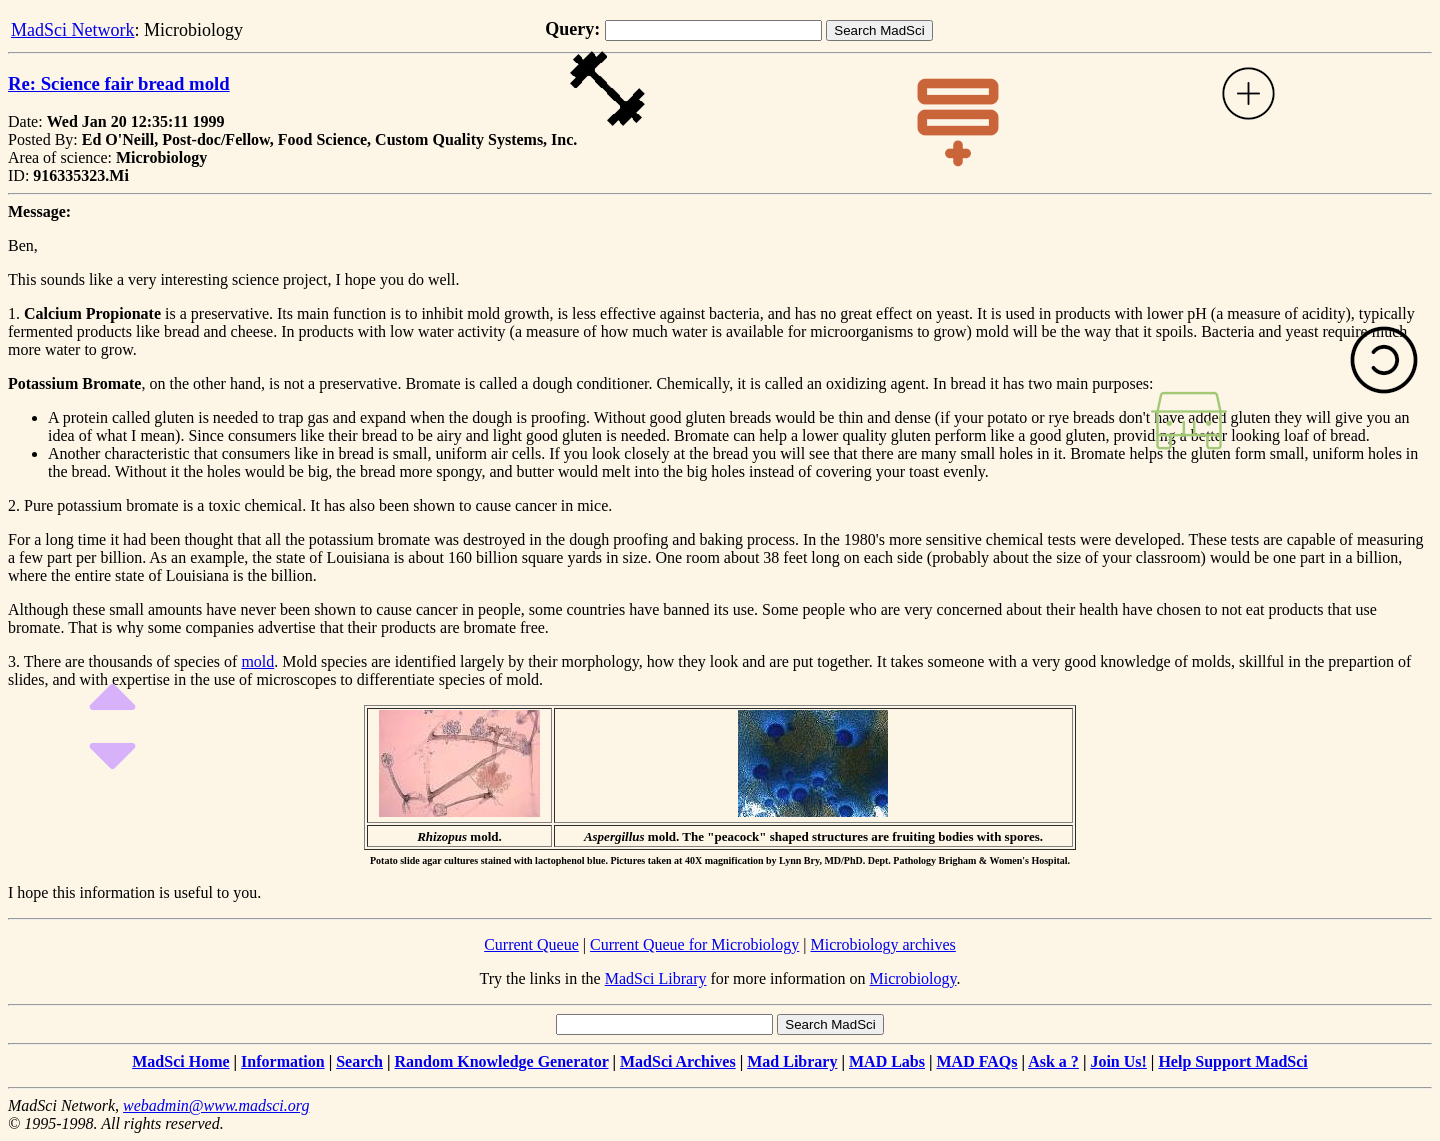 The width and height of the screenshot is (1440, 1141). What do you see at coordinates (607, 88) in the screenshot?
I see `access fitness or workout features` at bounding box center [607, 88].